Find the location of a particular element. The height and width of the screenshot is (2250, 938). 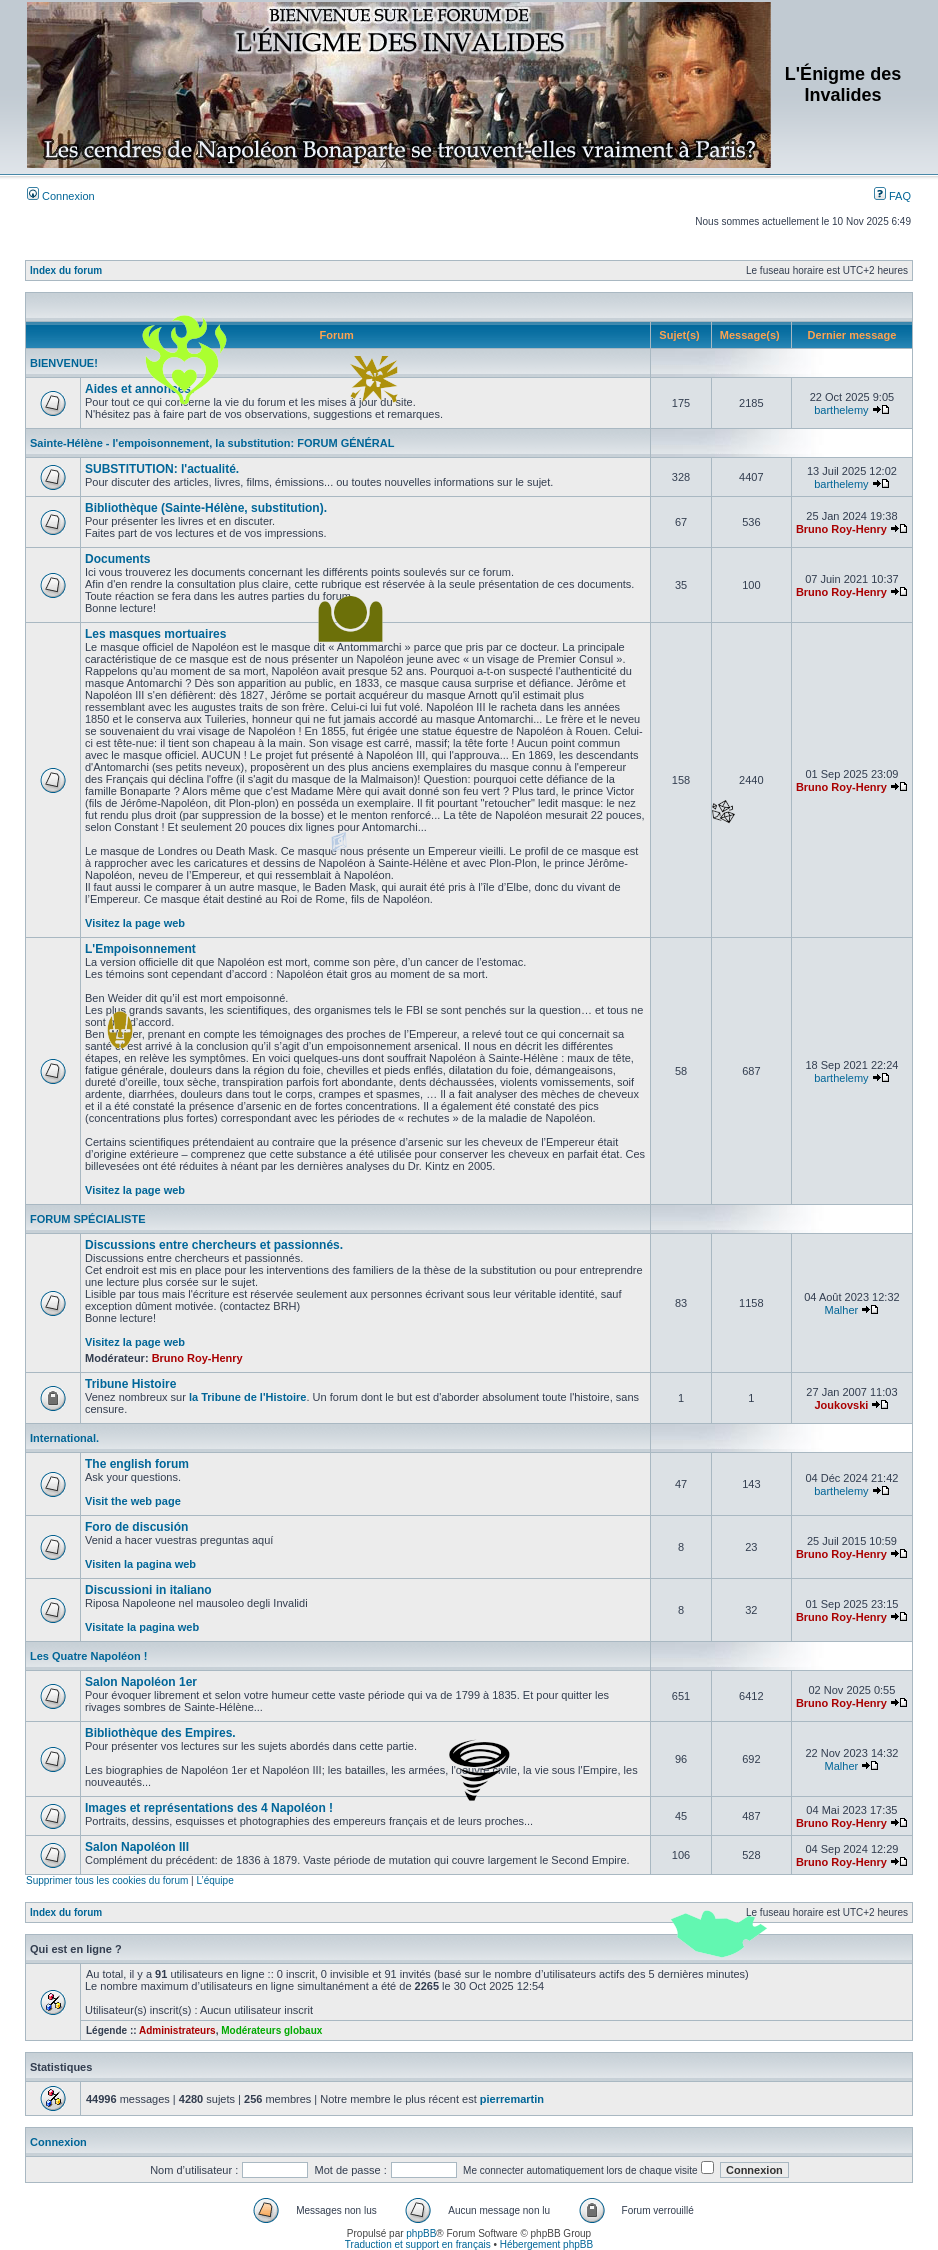

indicates wind or tornado weather condition is located at coordinates (479, 1770).